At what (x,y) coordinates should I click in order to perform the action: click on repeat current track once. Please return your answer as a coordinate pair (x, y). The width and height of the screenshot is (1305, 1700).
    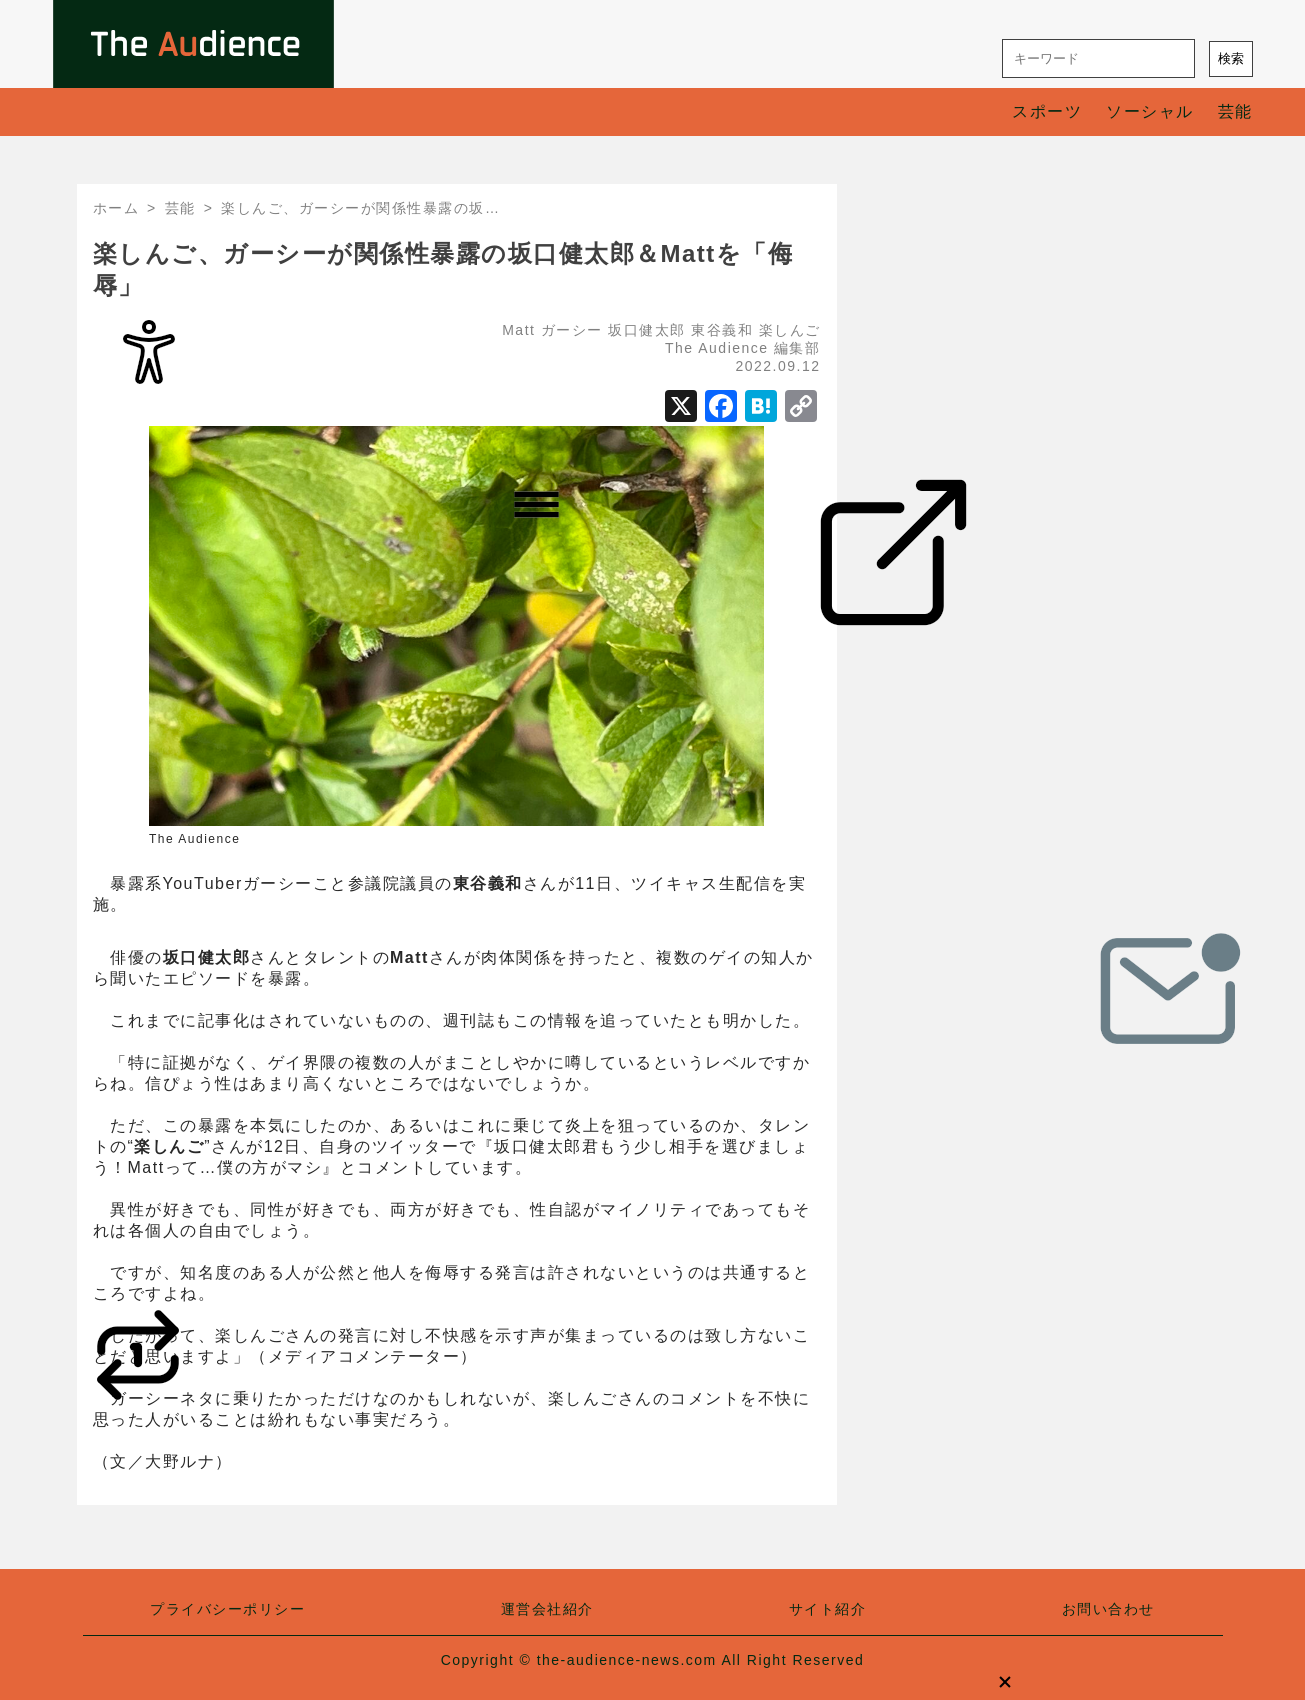
    Looking at the image, I should click on (138, 1355).